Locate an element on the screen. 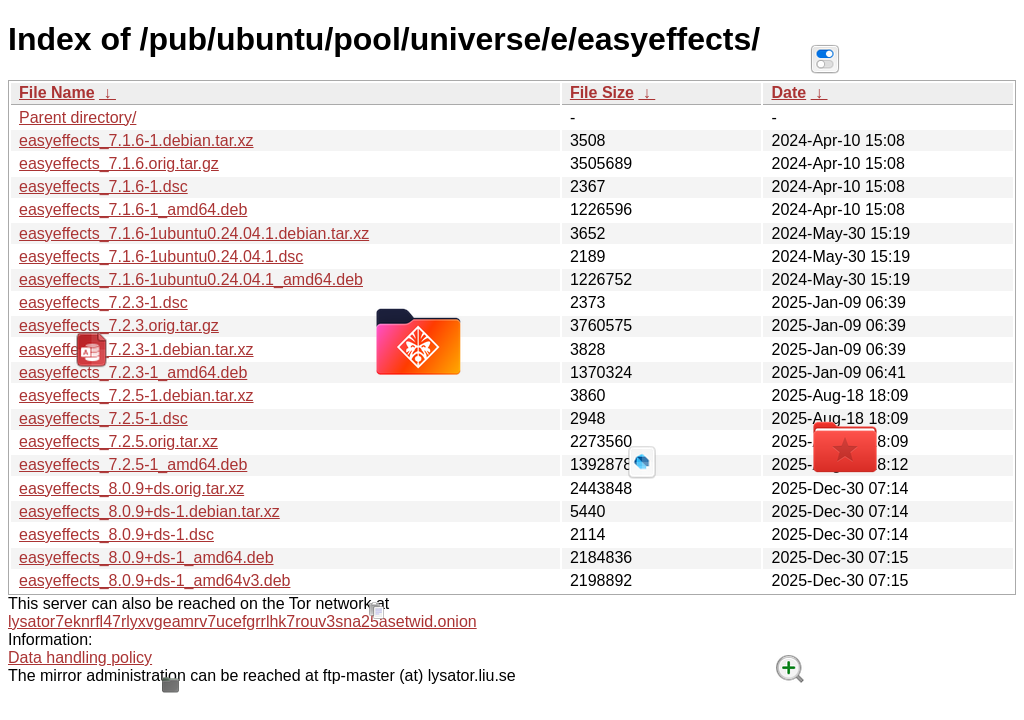  open unity tweak tool settings is located at coordinates (825, 59).